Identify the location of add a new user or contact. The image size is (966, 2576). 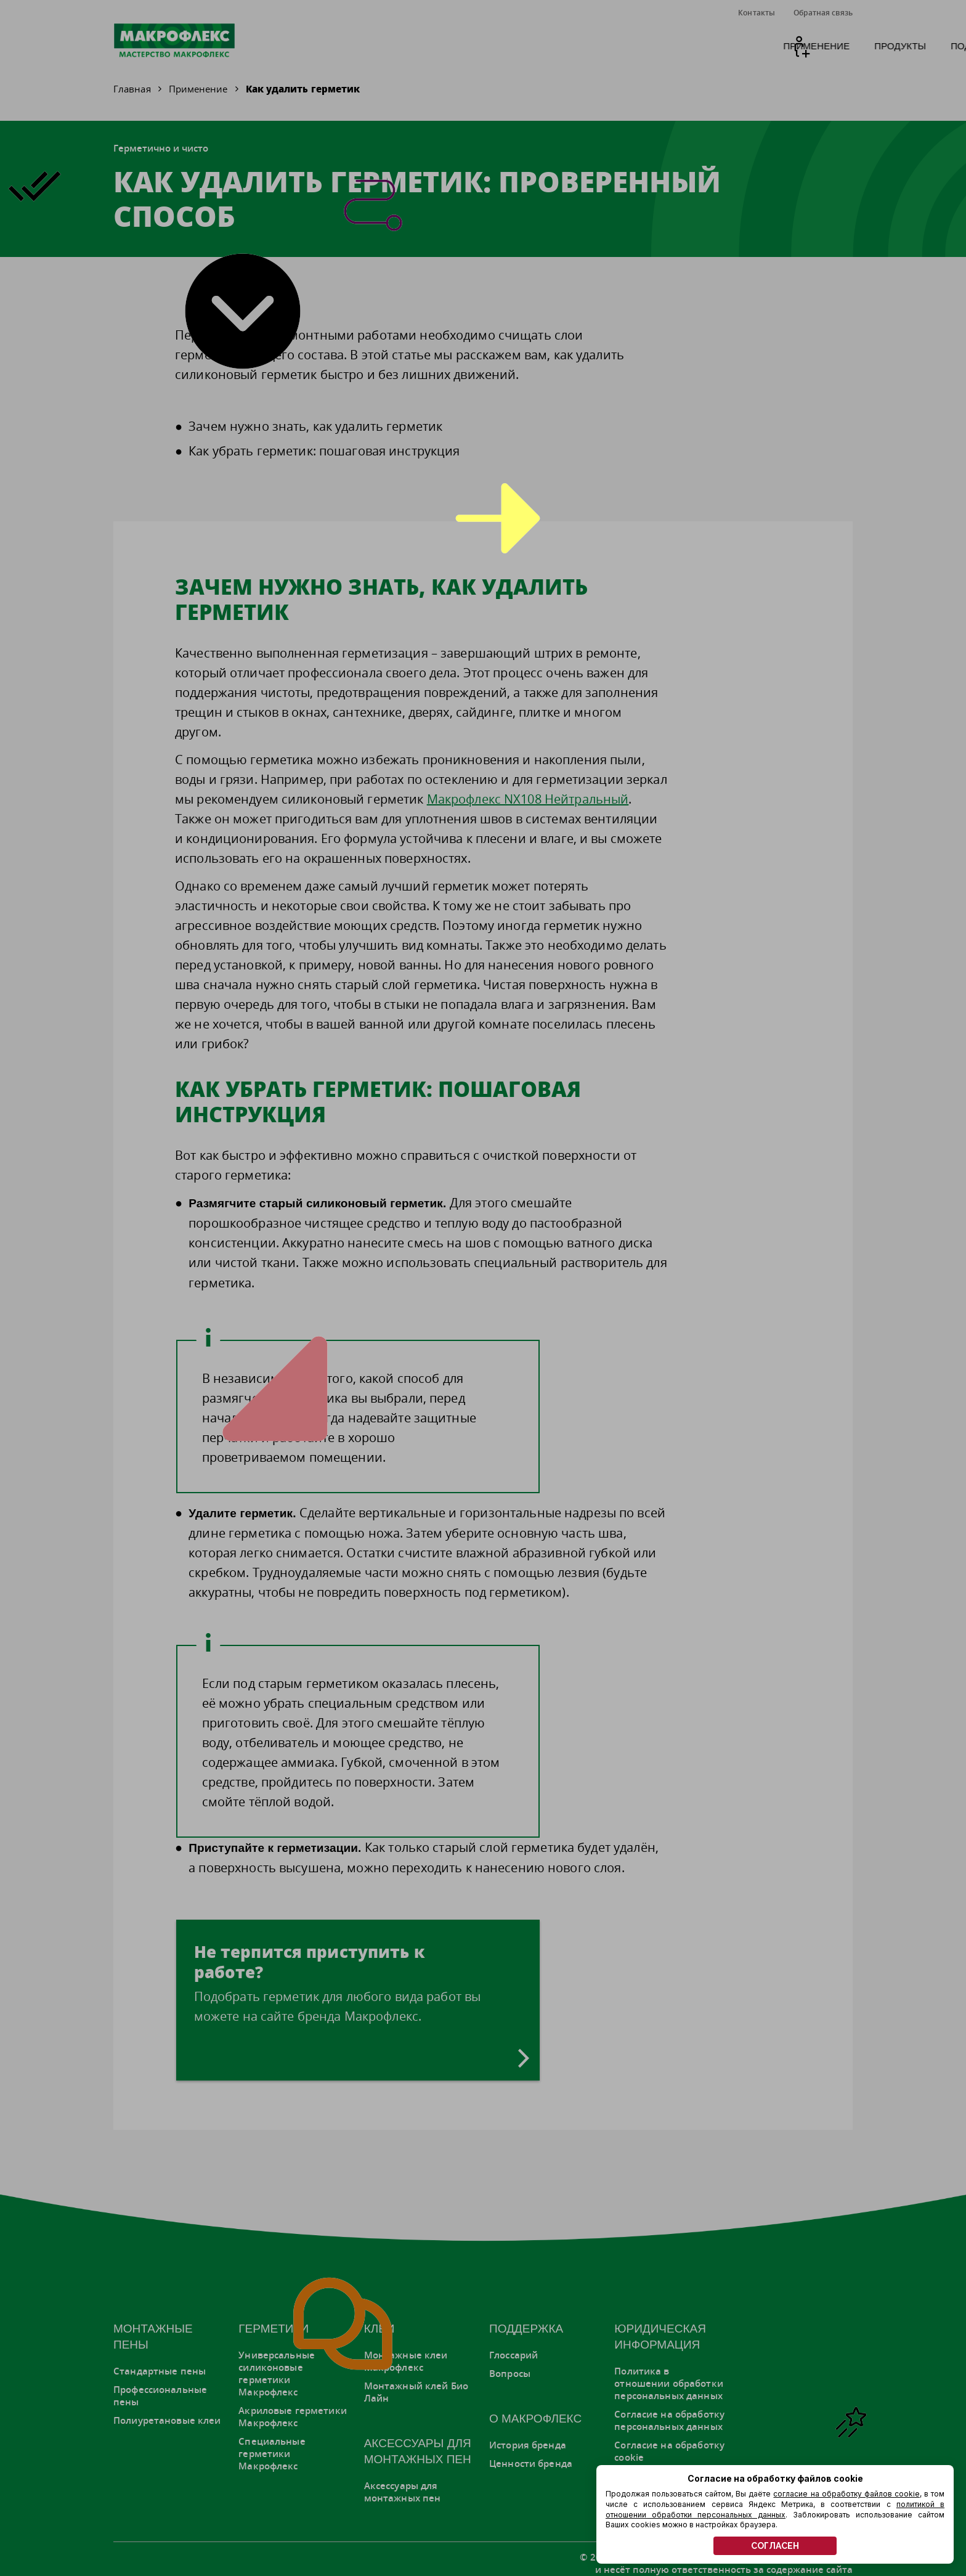
(799, 47).